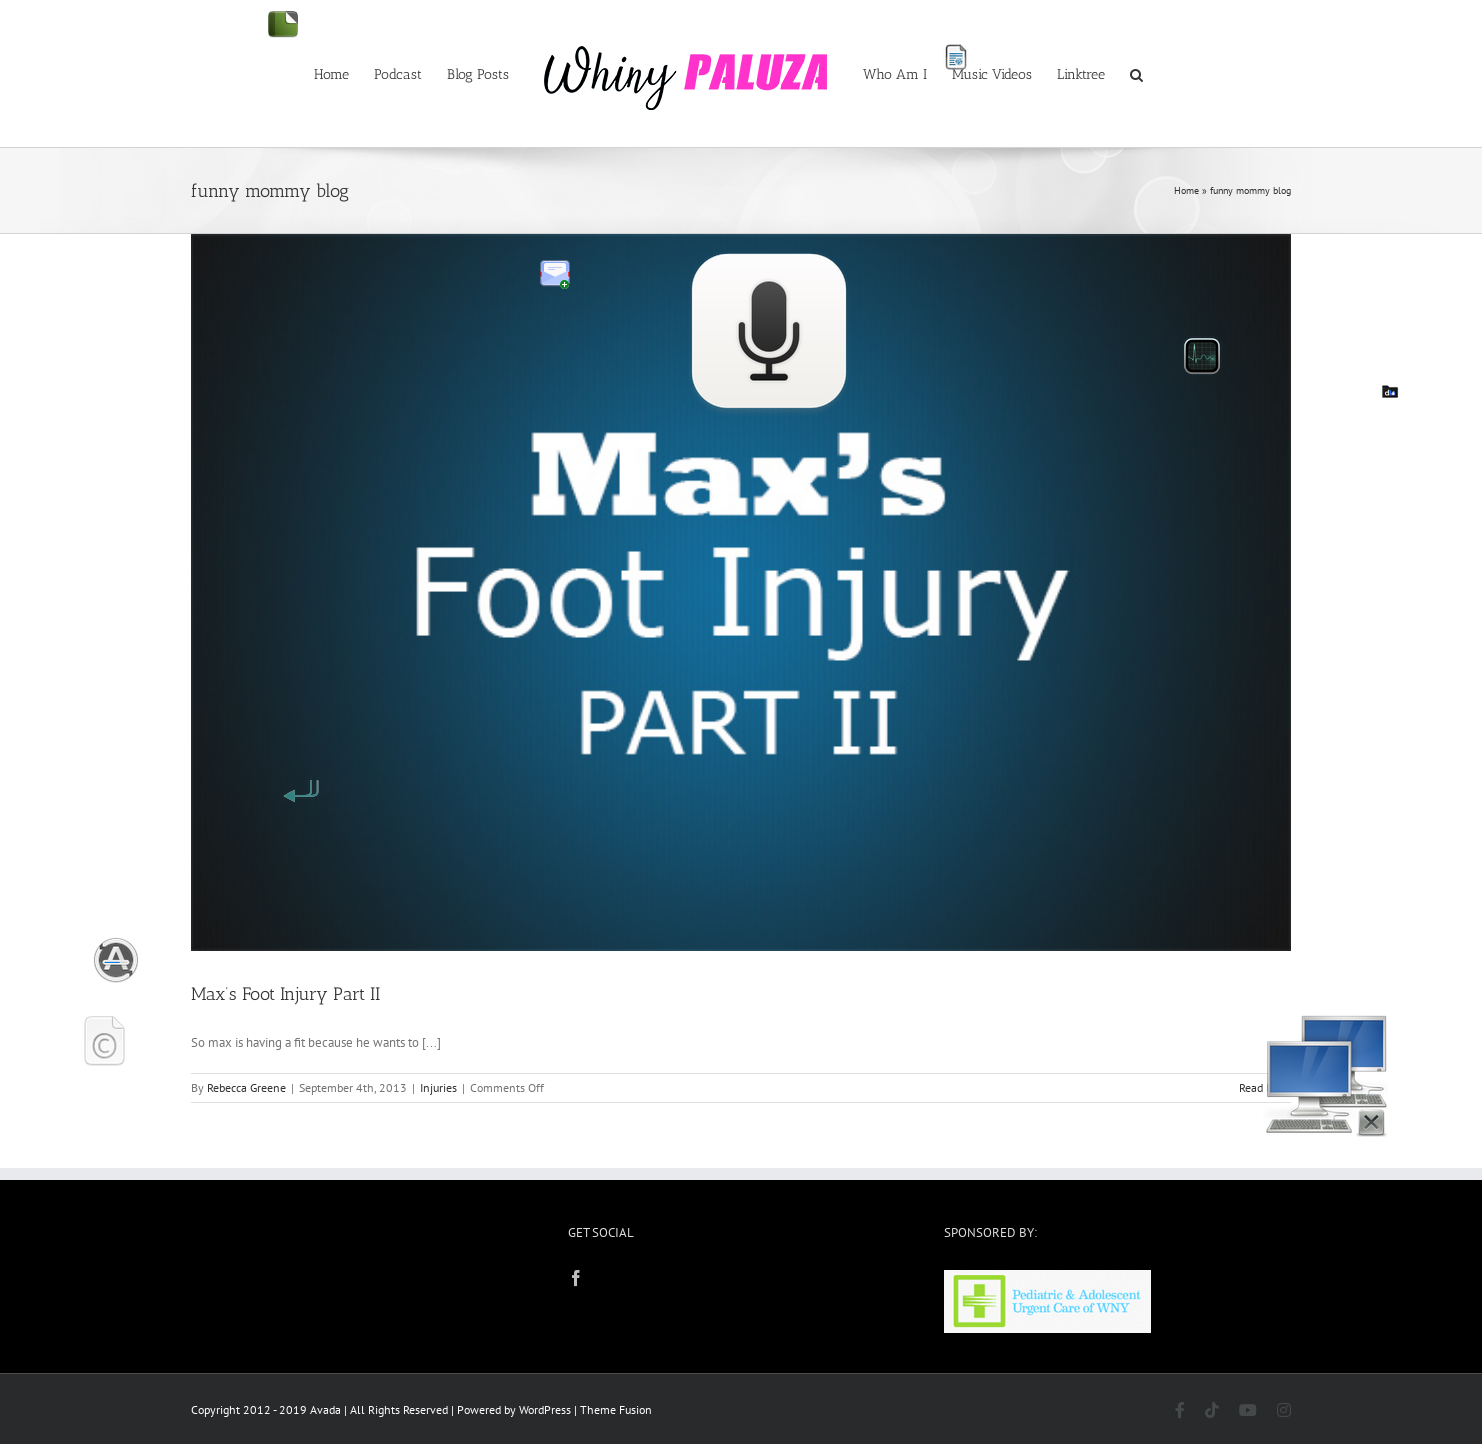 The width and height of the screenshot is (1482, 1444). What do you see at coordinates (300, 788) in the screenshot?
I see `reply to all recipients of an email` at bounding box center [300, 788].